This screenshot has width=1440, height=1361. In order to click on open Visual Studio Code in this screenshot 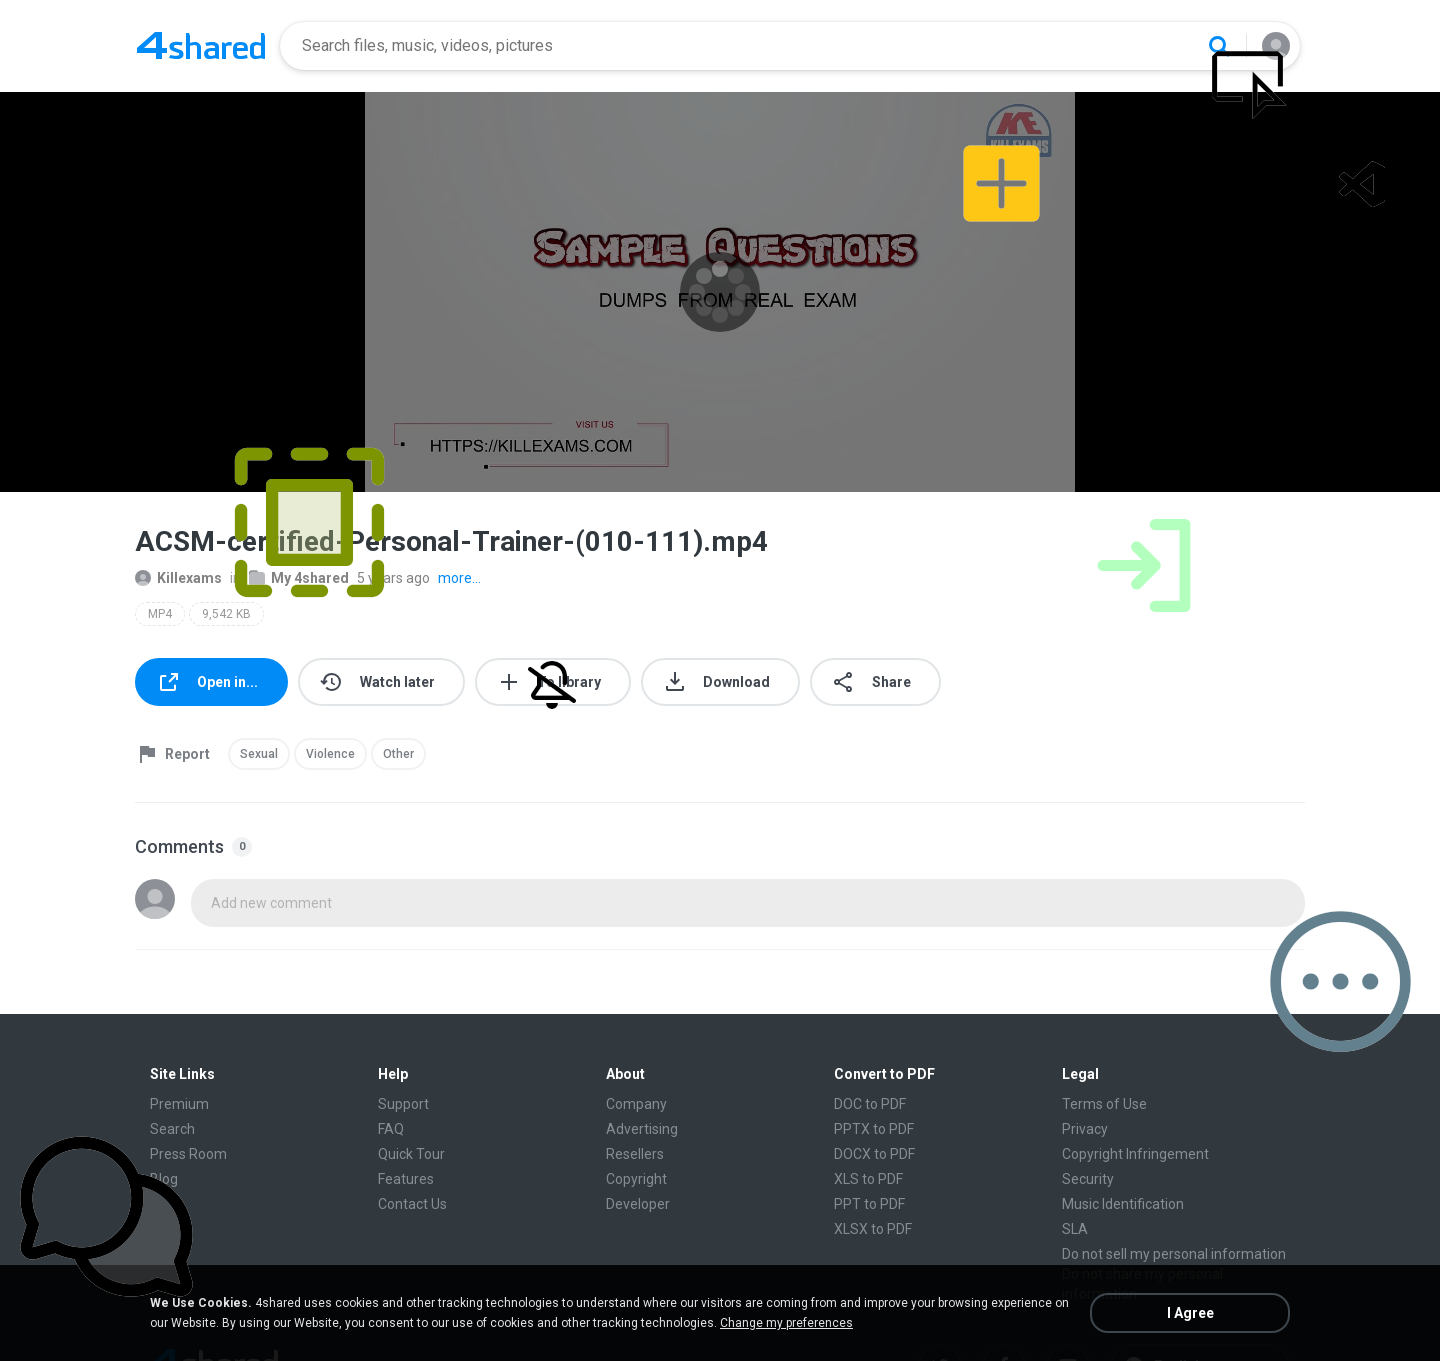, I will do `click(1364, 186)`.